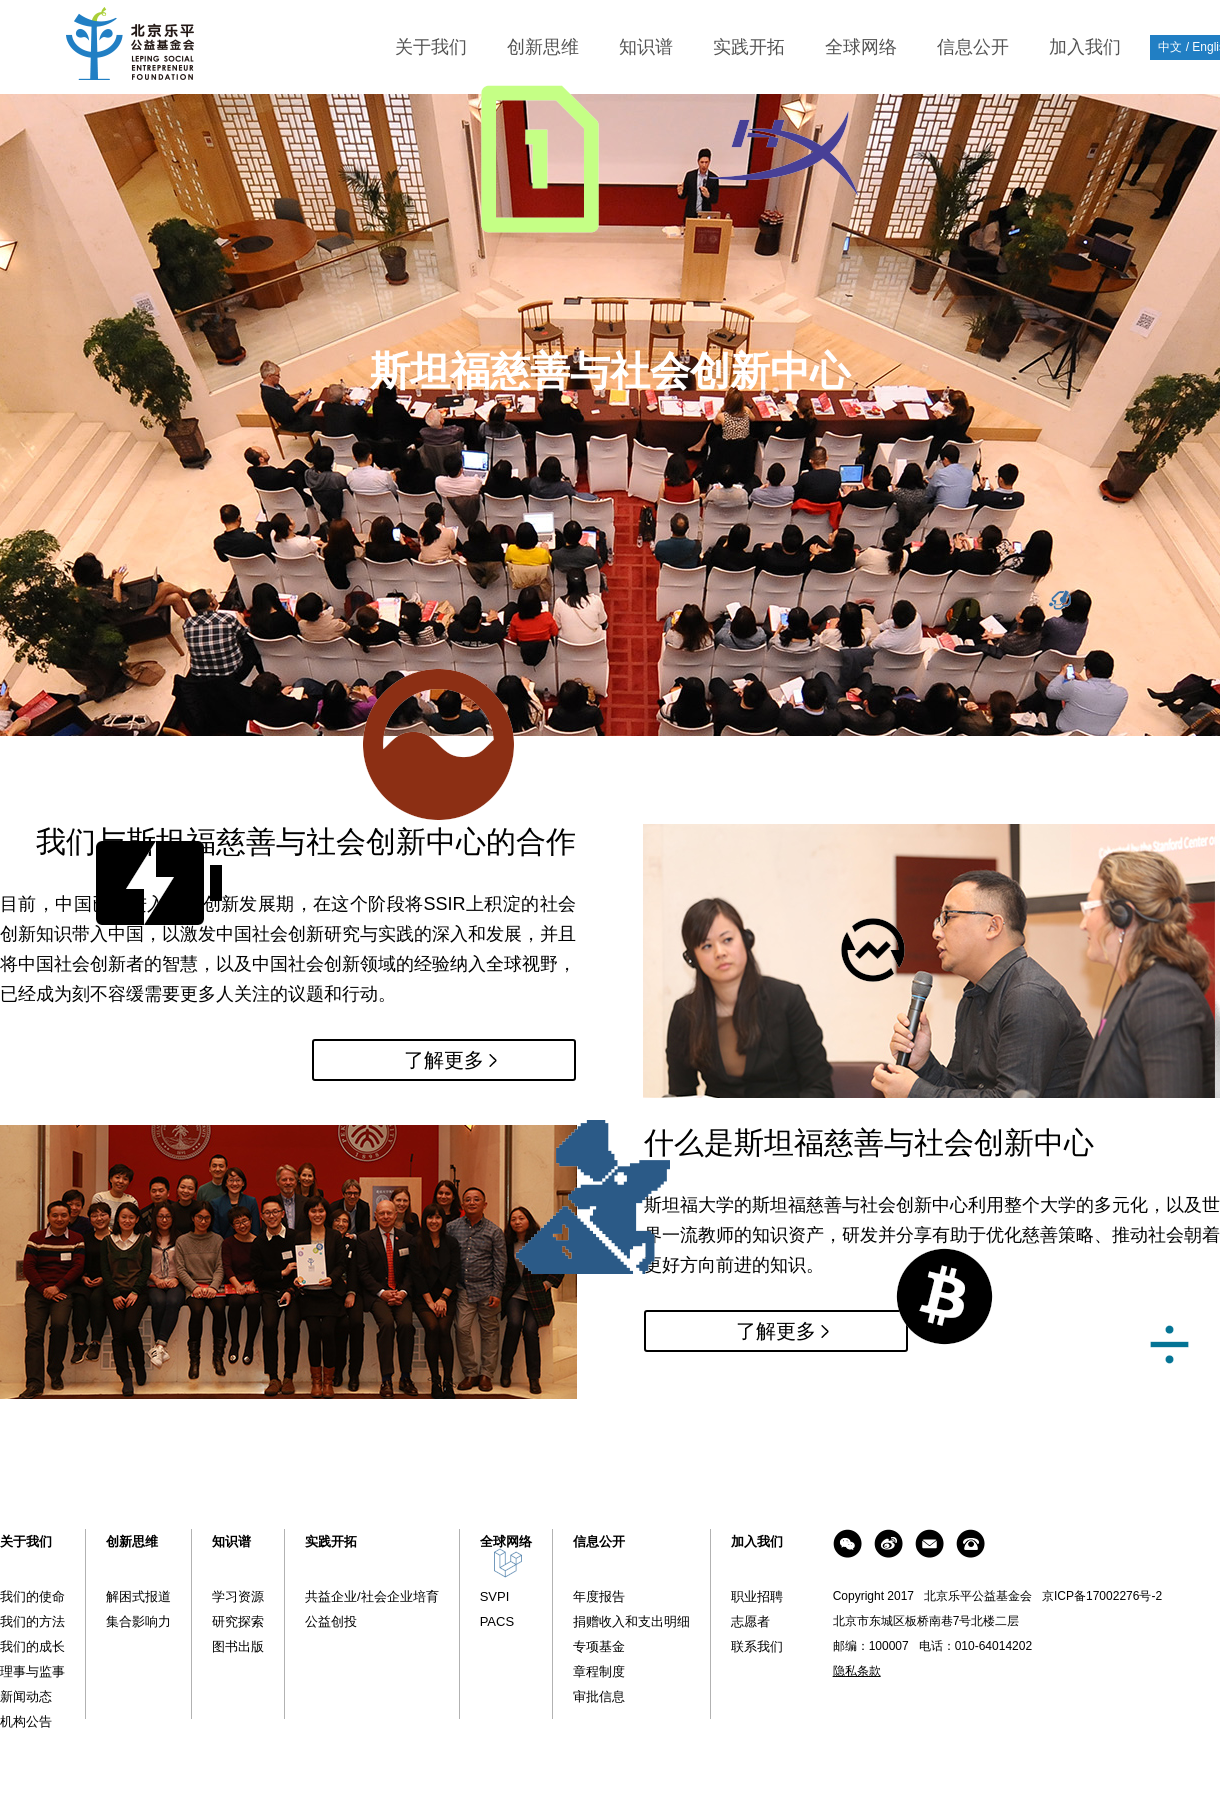  What do you see at coordinates (783, 153) in the screenshot?
I see `HyperX brand logo` at bounding box center [783, 153].